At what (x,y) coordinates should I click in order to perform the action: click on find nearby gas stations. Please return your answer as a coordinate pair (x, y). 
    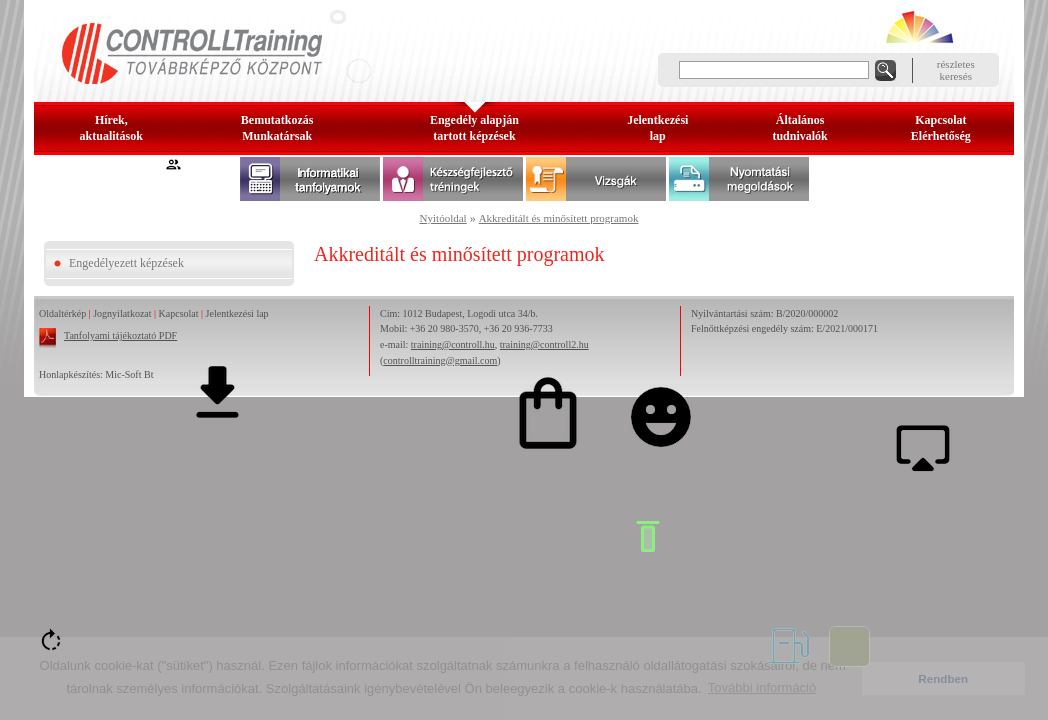
    Looking at the image, I should click on (787, 646).